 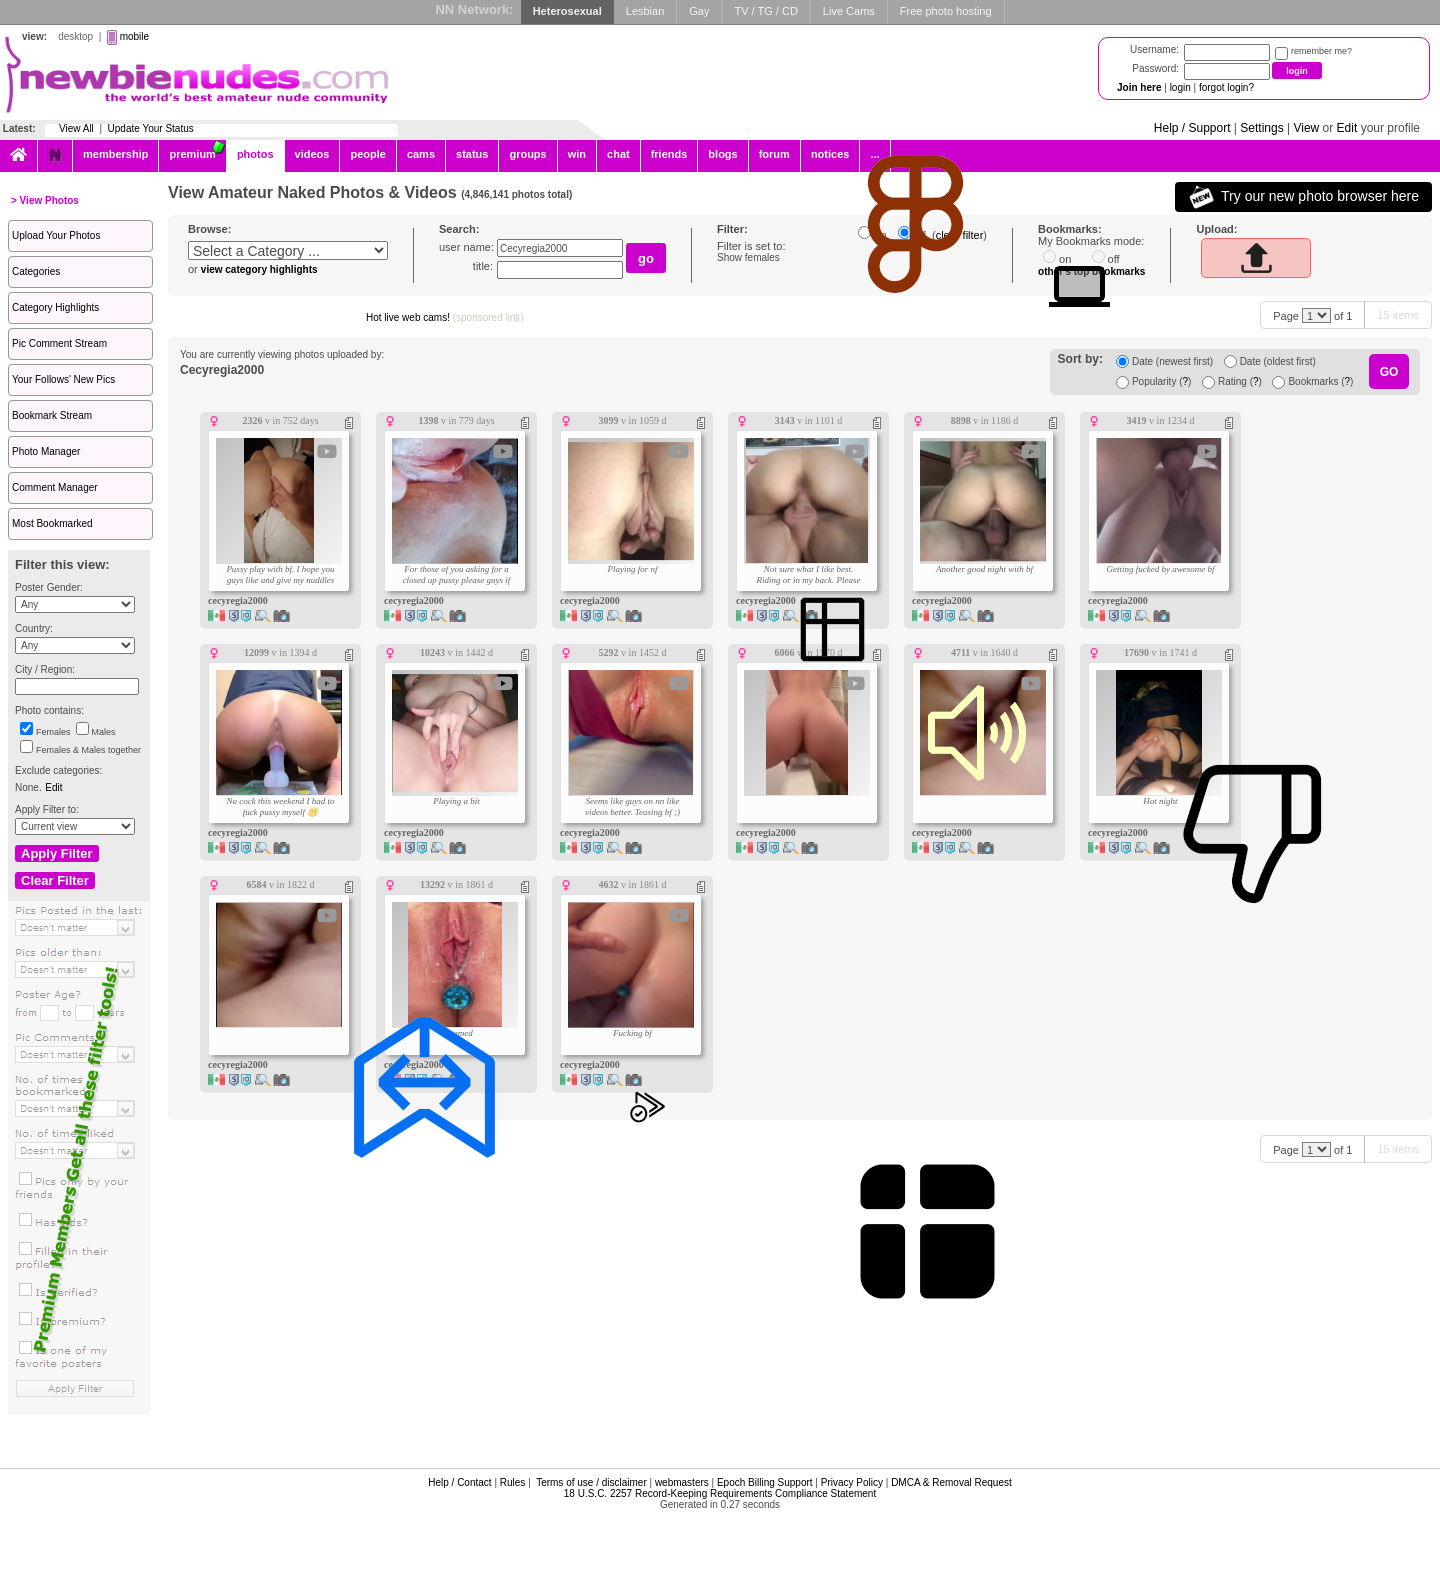 I want to click on view data in table format, so click(x=927, y=1231).